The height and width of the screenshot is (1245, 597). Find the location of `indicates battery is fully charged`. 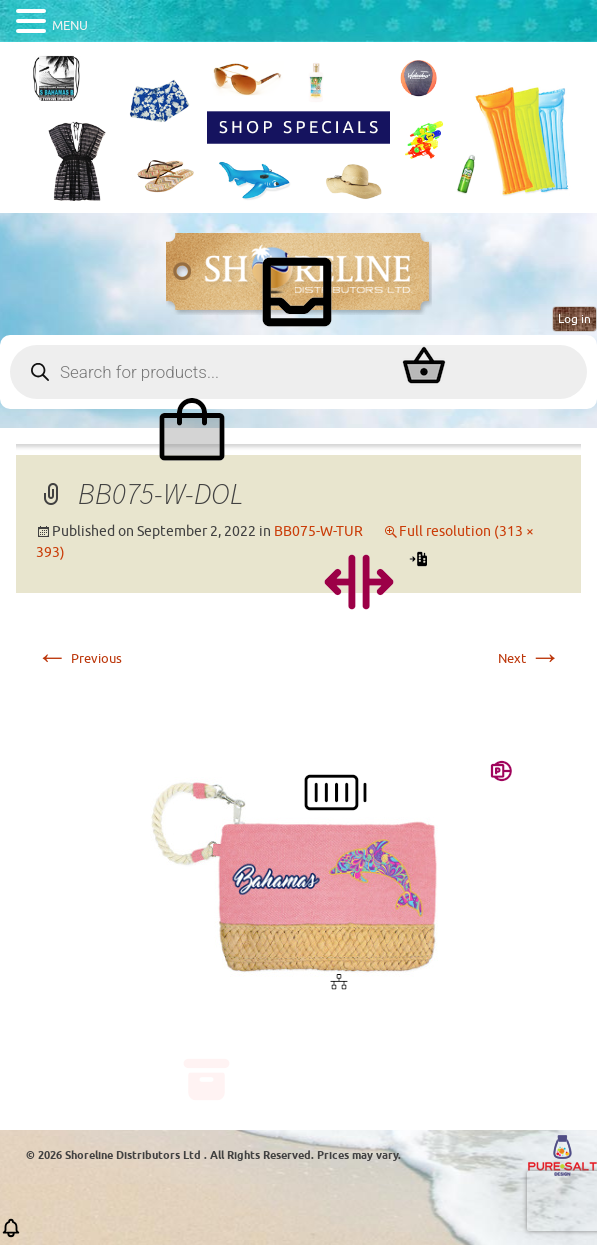

indicates battery is fully charged is located at coordinates (334, 792).